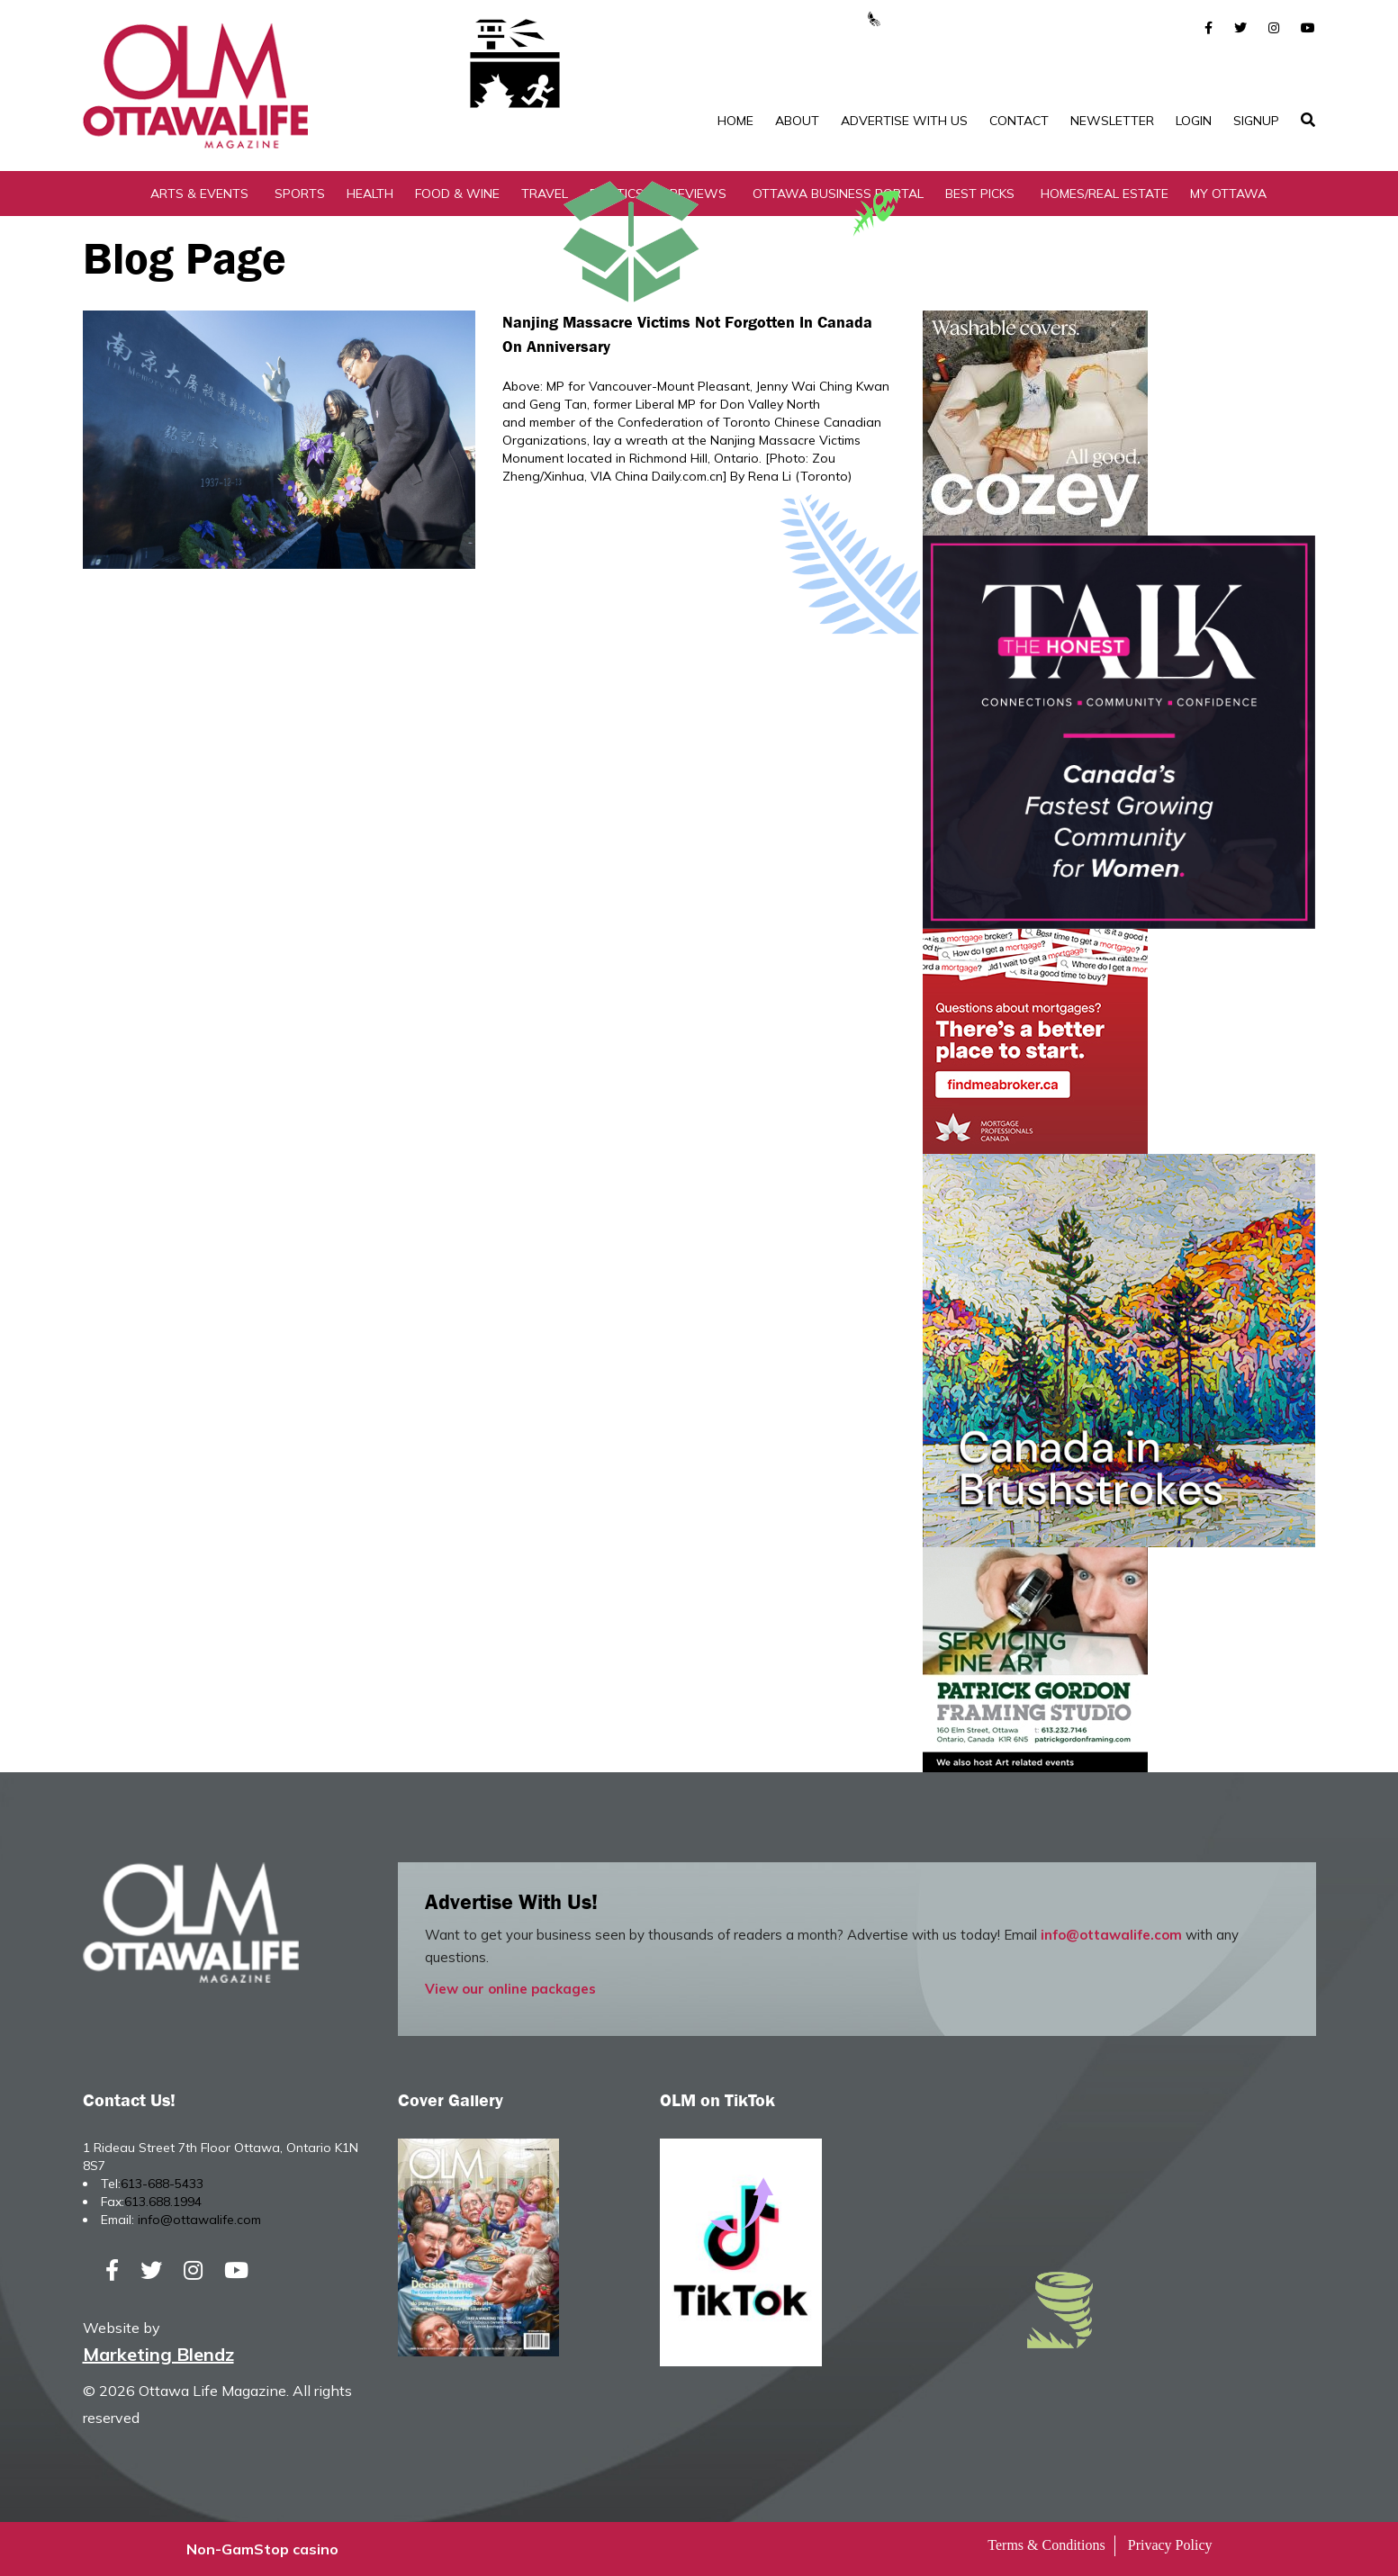  What do you see at coordinates (515, 63) in the screenshot?
I see `activate evasion ability in gameplay` at bounding box center [515, 63].